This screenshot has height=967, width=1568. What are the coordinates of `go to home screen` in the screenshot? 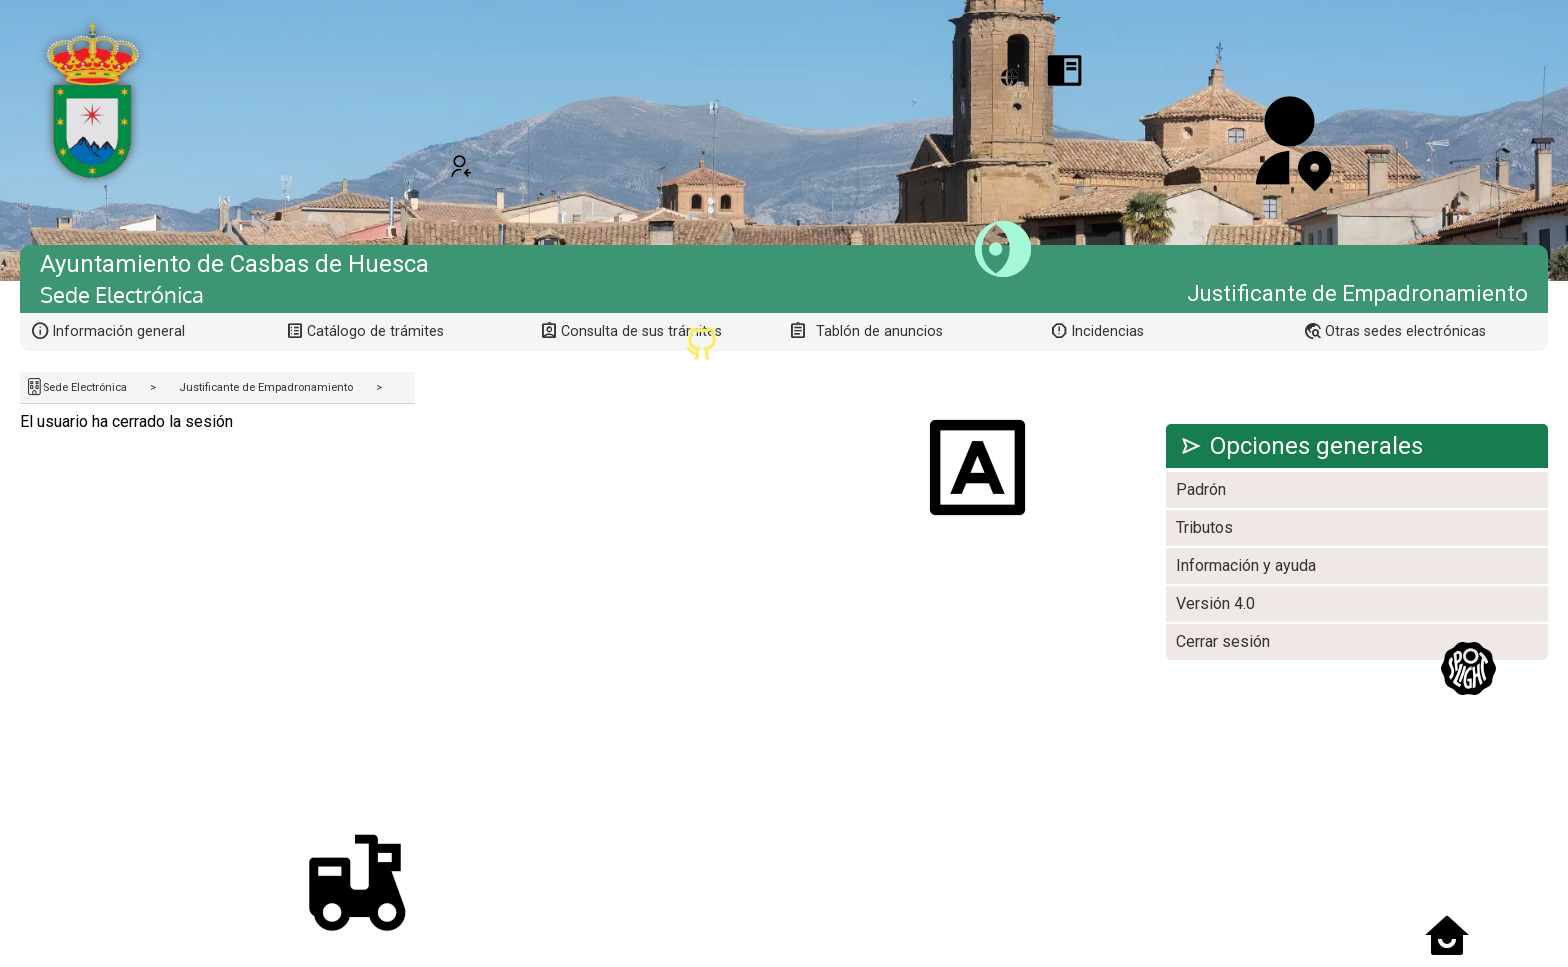 It's located at (1447, 937).